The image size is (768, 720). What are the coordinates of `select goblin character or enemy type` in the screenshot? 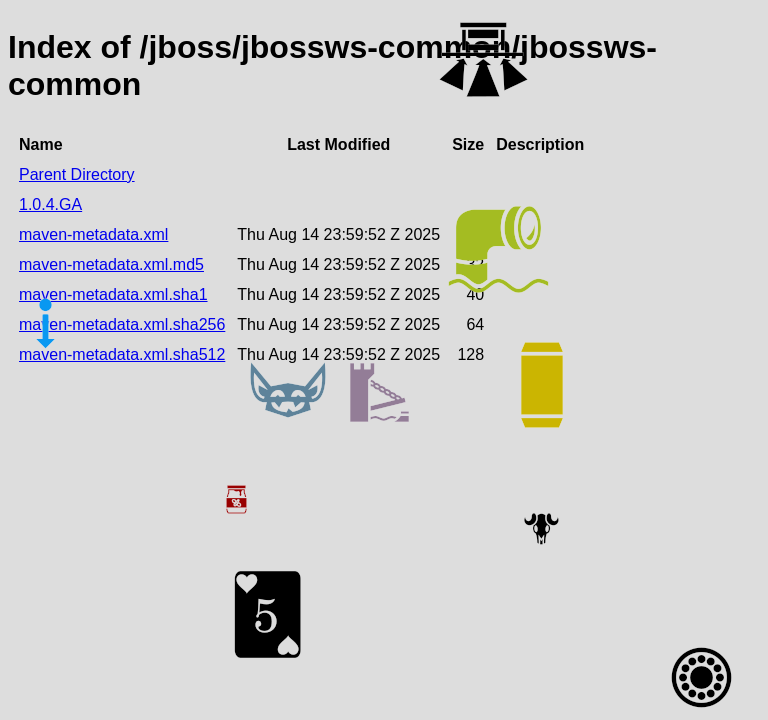 It's located at (288, 392).